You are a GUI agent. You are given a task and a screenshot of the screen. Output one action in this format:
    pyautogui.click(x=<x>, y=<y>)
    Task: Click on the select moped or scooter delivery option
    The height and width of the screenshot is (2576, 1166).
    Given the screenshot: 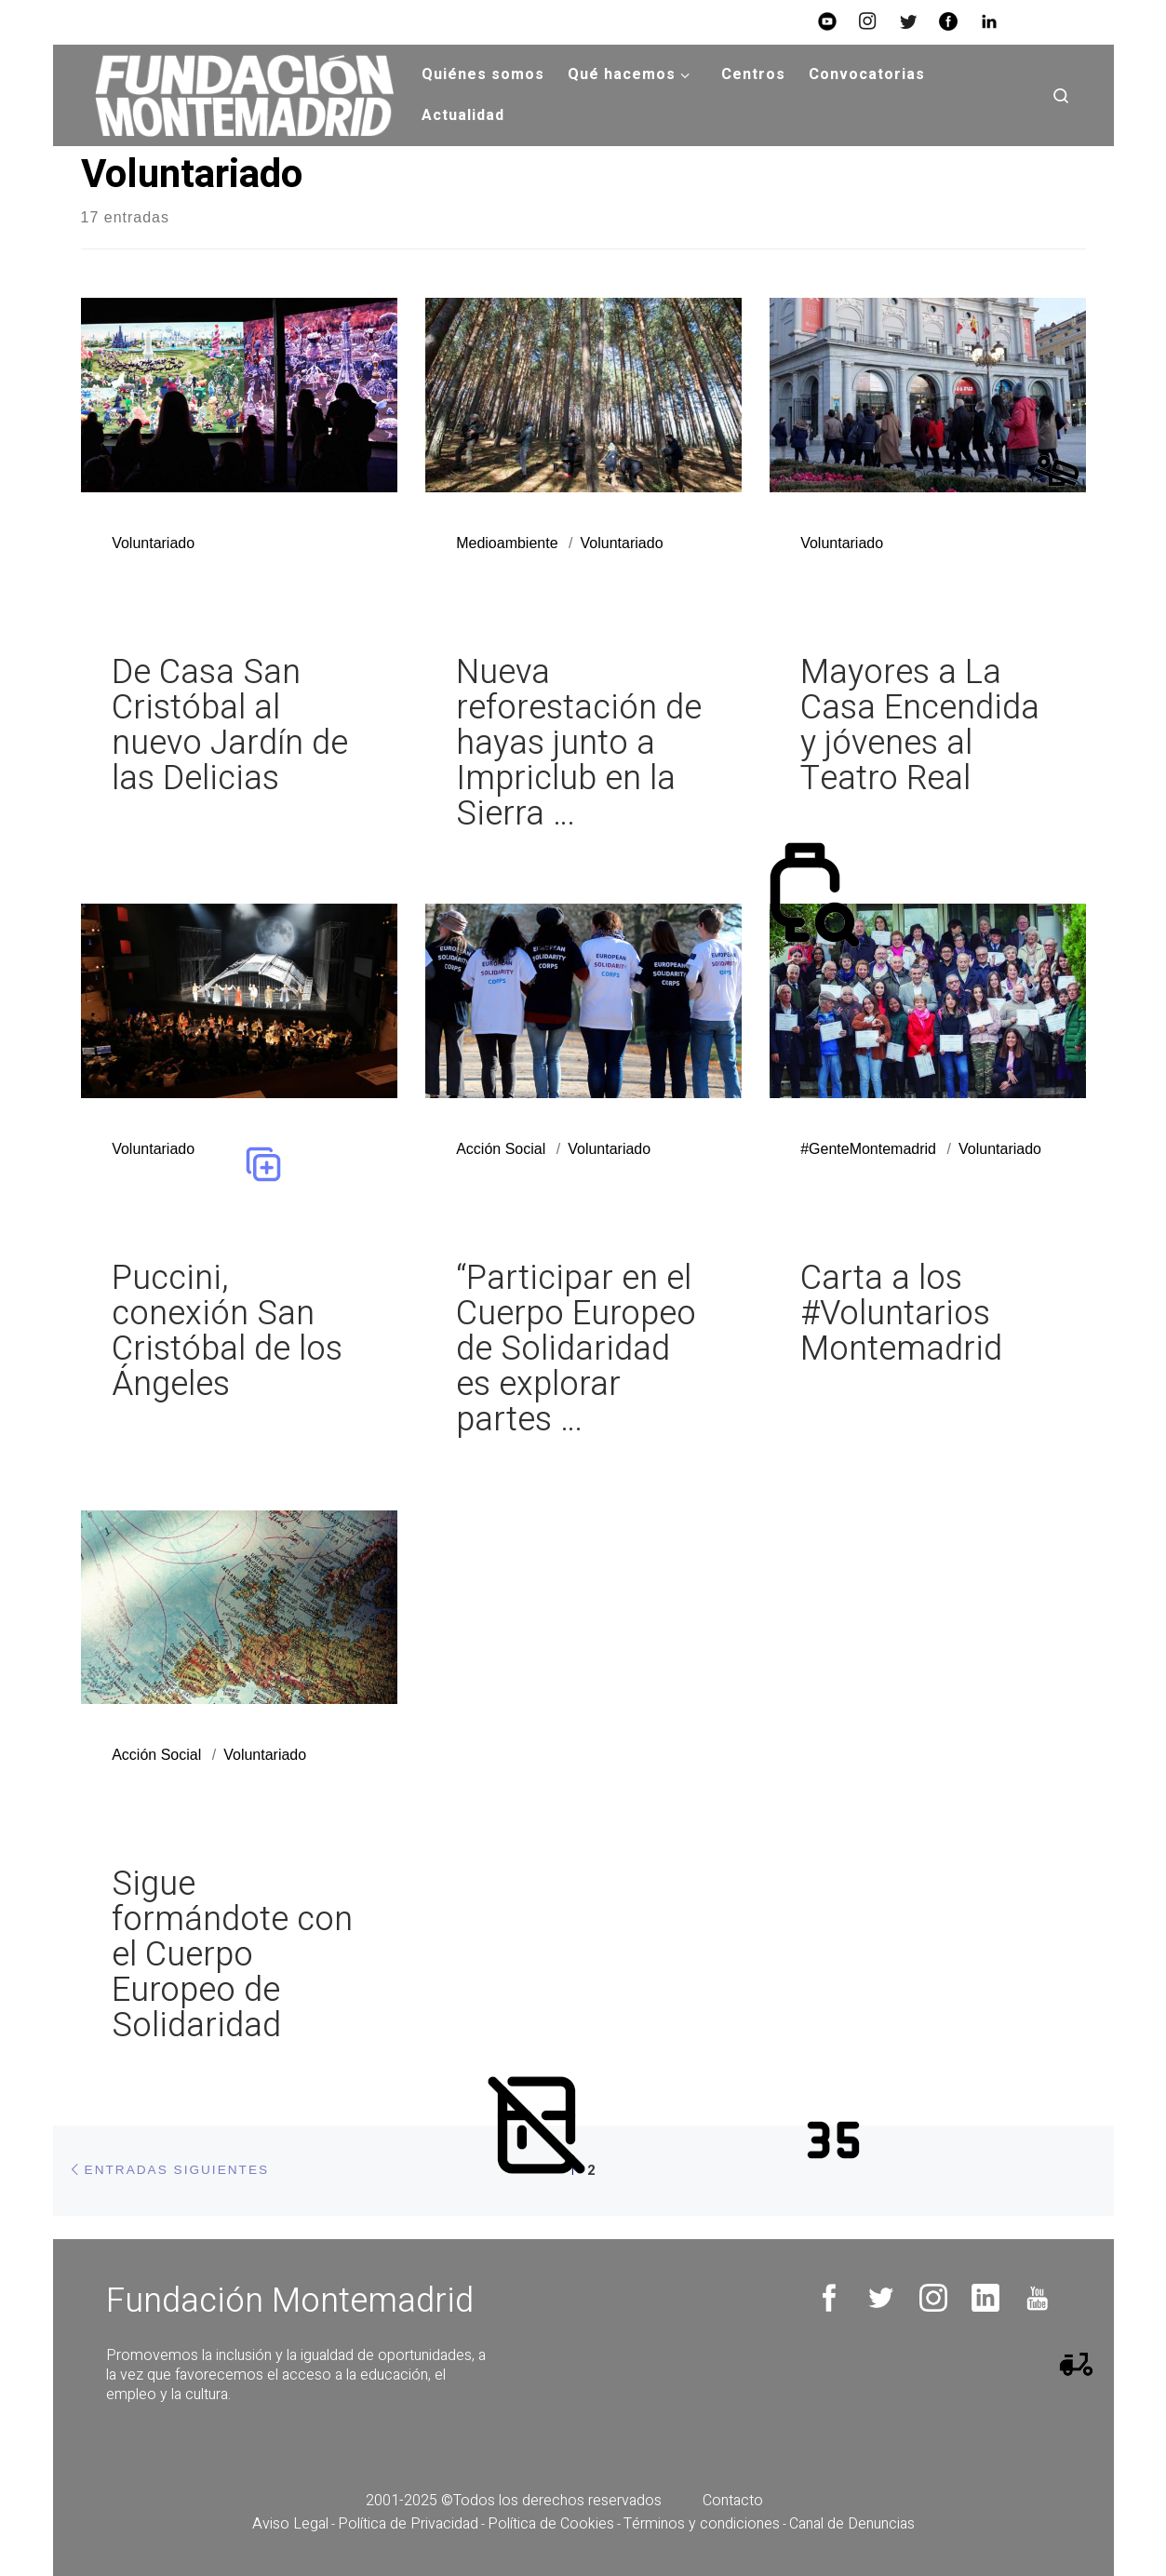 What is the action you would take?
    pyautogui.click(x=1076, y=2364)
    